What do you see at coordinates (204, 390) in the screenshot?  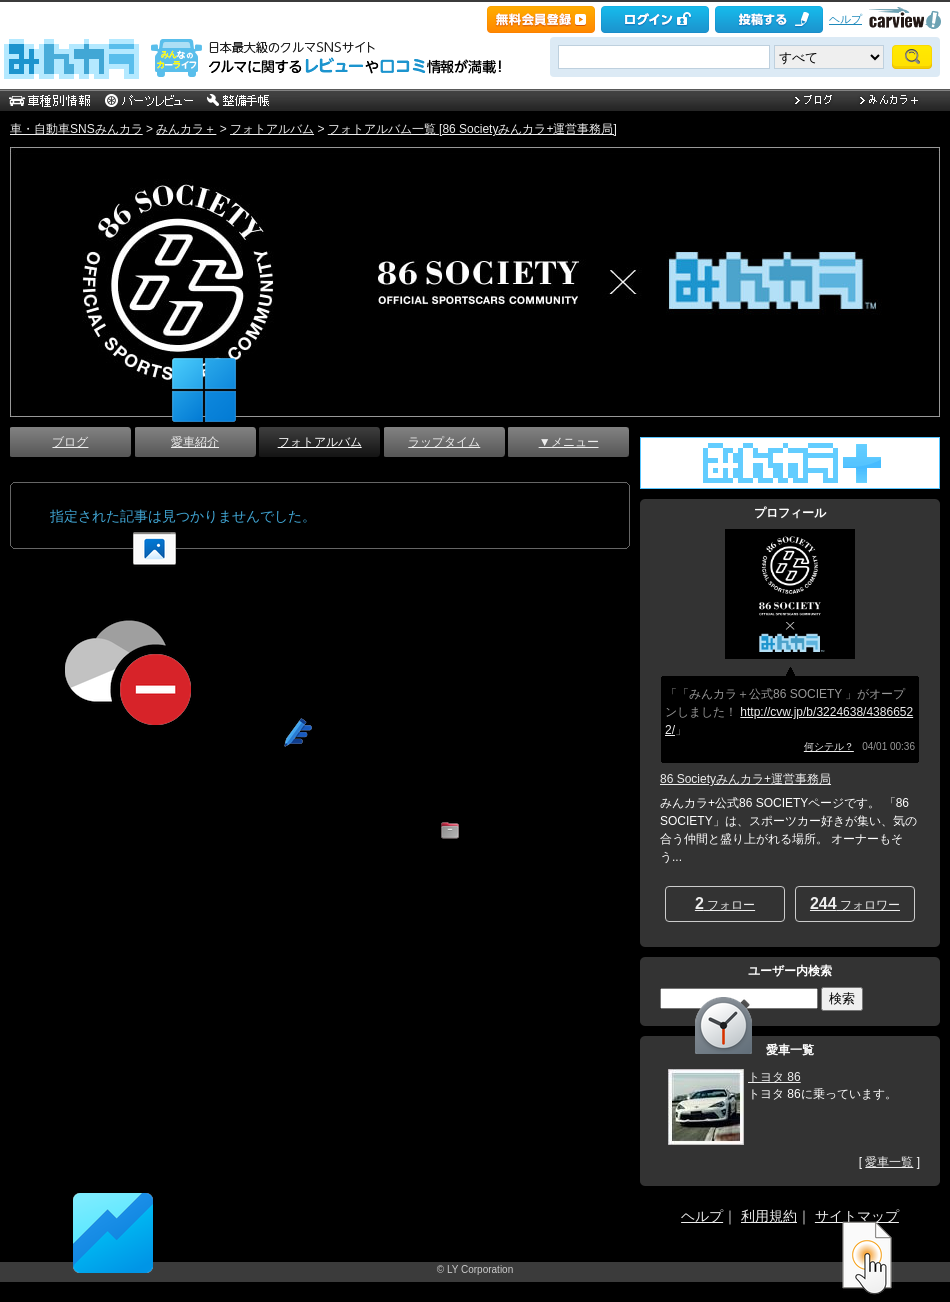 I see `open the Windows start menu` at bounding box center [204, 390].